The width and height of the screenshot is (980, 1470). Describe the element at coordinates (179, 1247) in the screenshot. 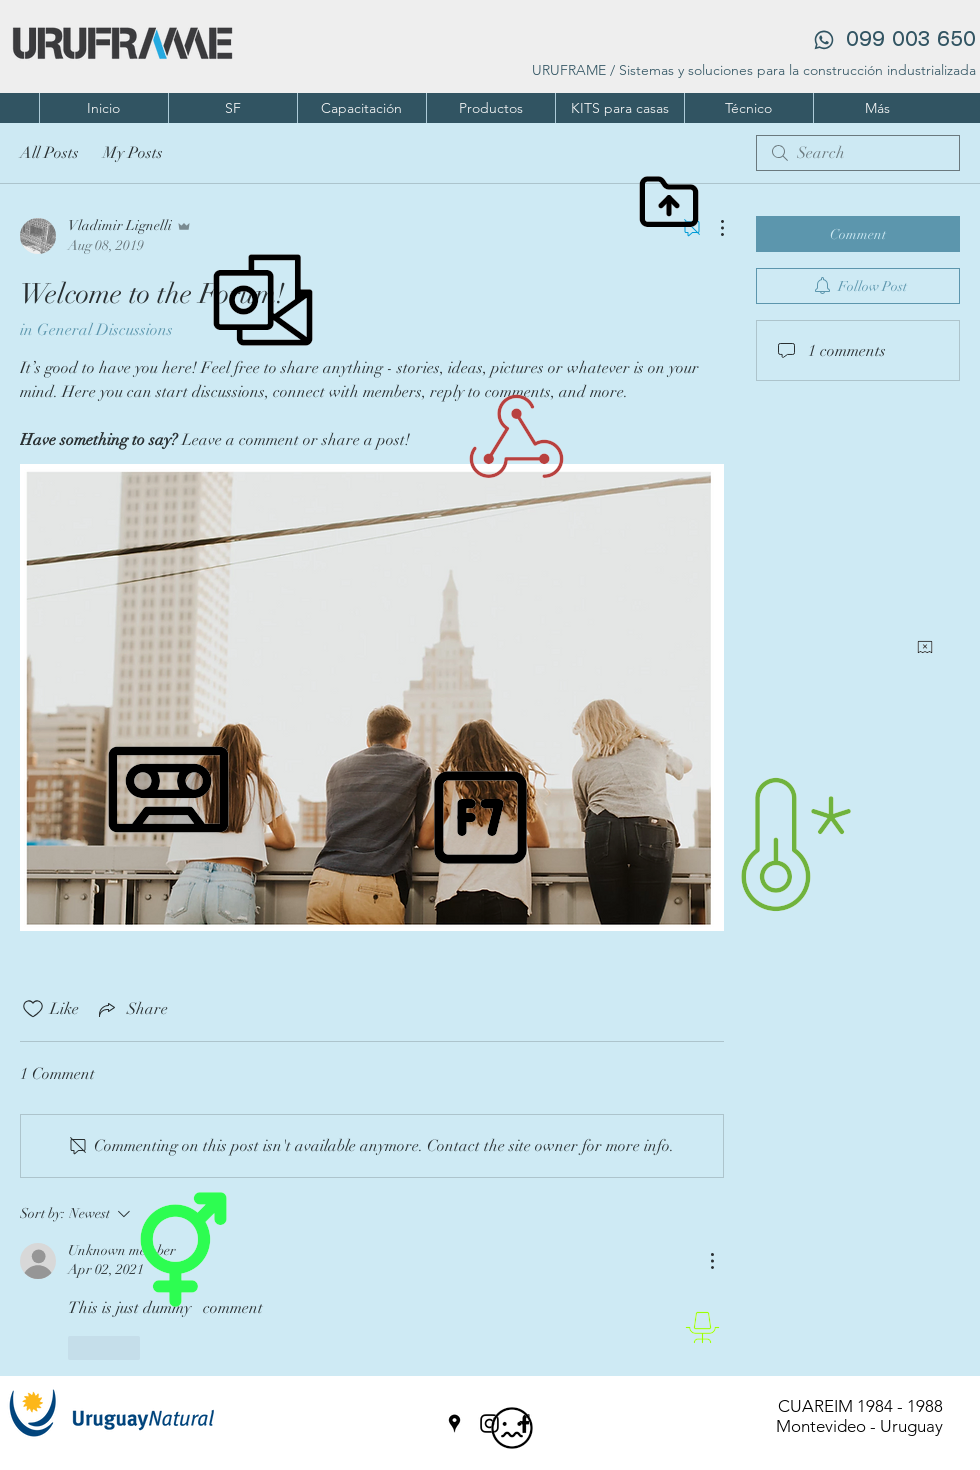

I see `indicates intersex gender identity option` at that location.